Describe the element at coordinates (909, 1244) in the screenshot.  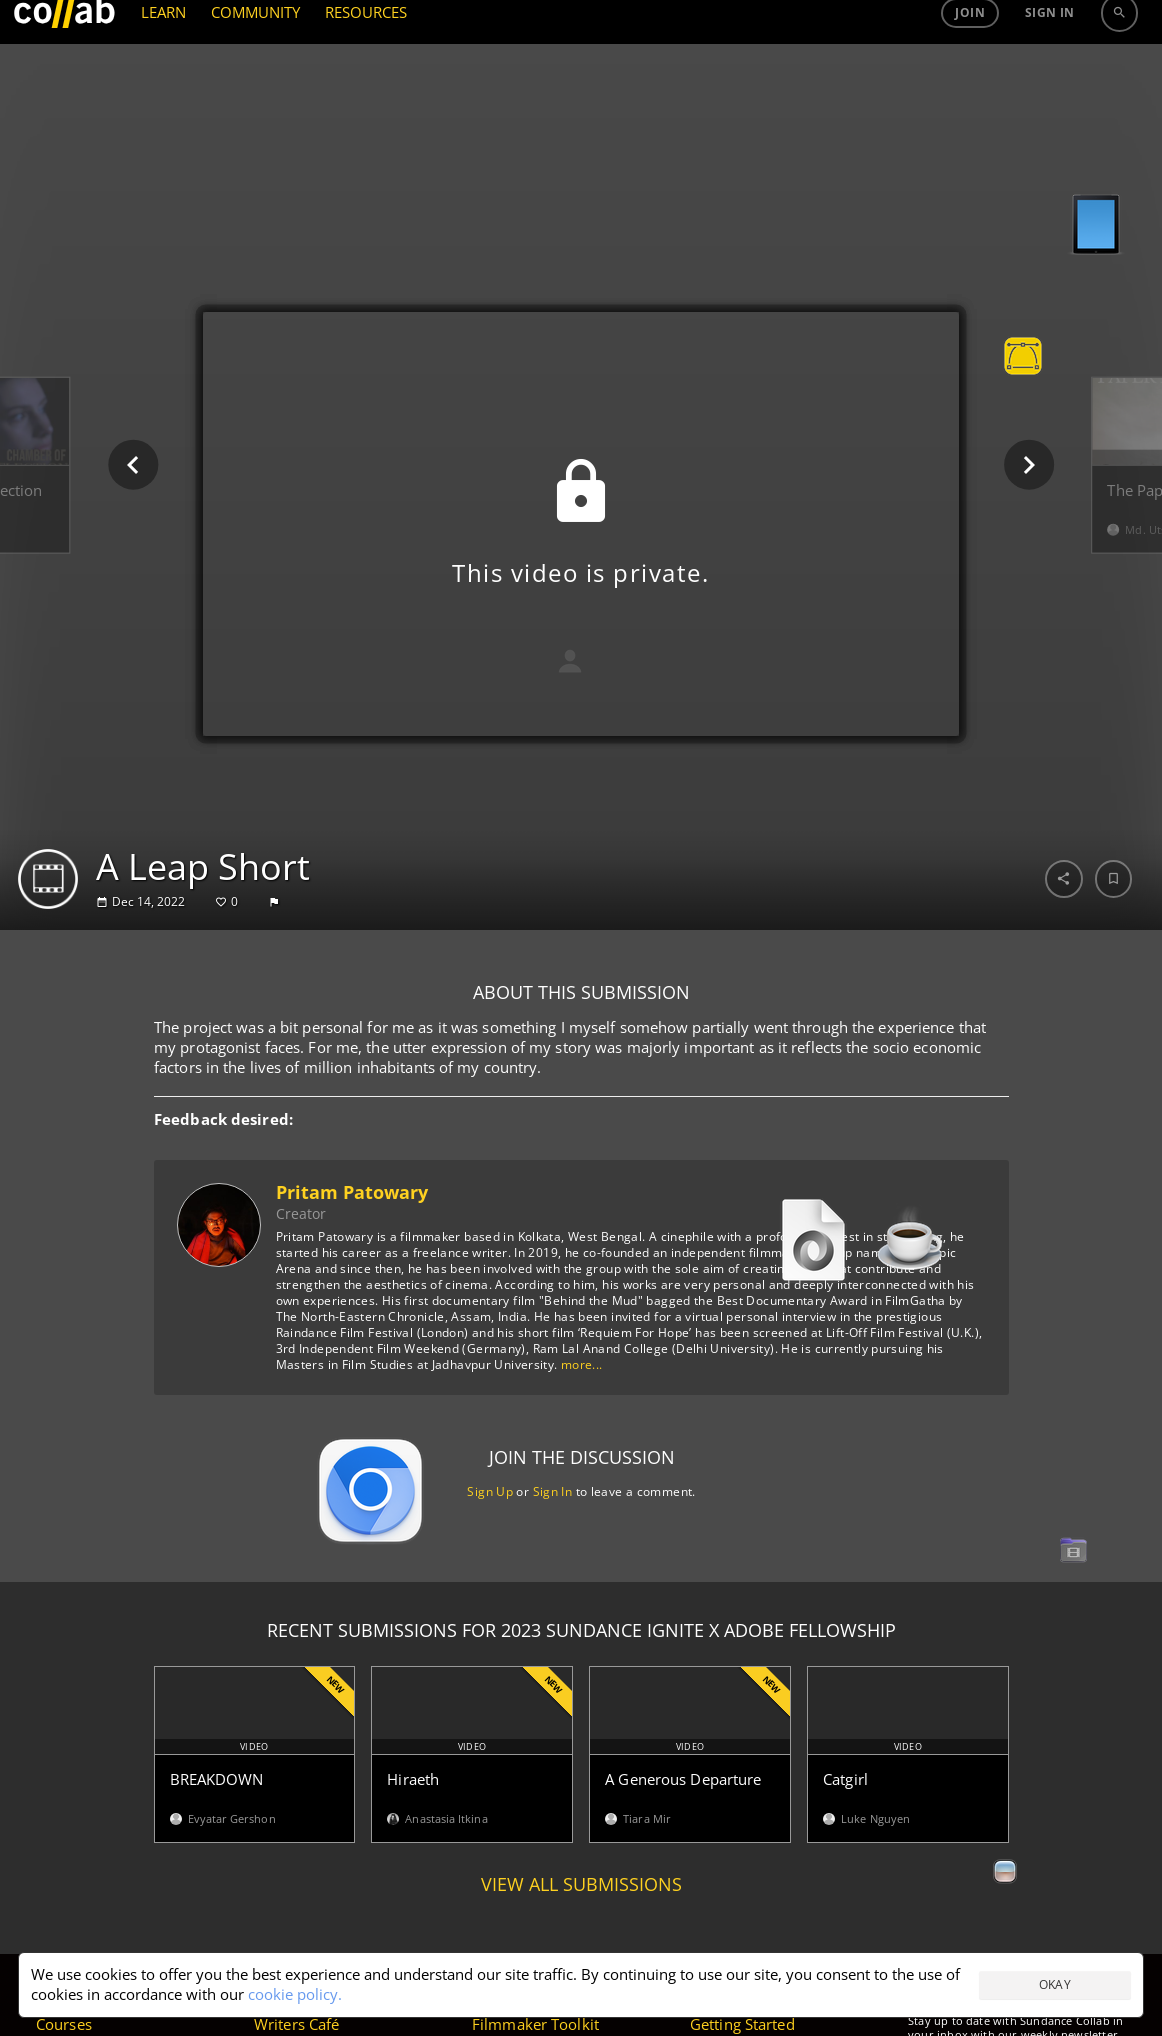
I see `launch java application` at that location.